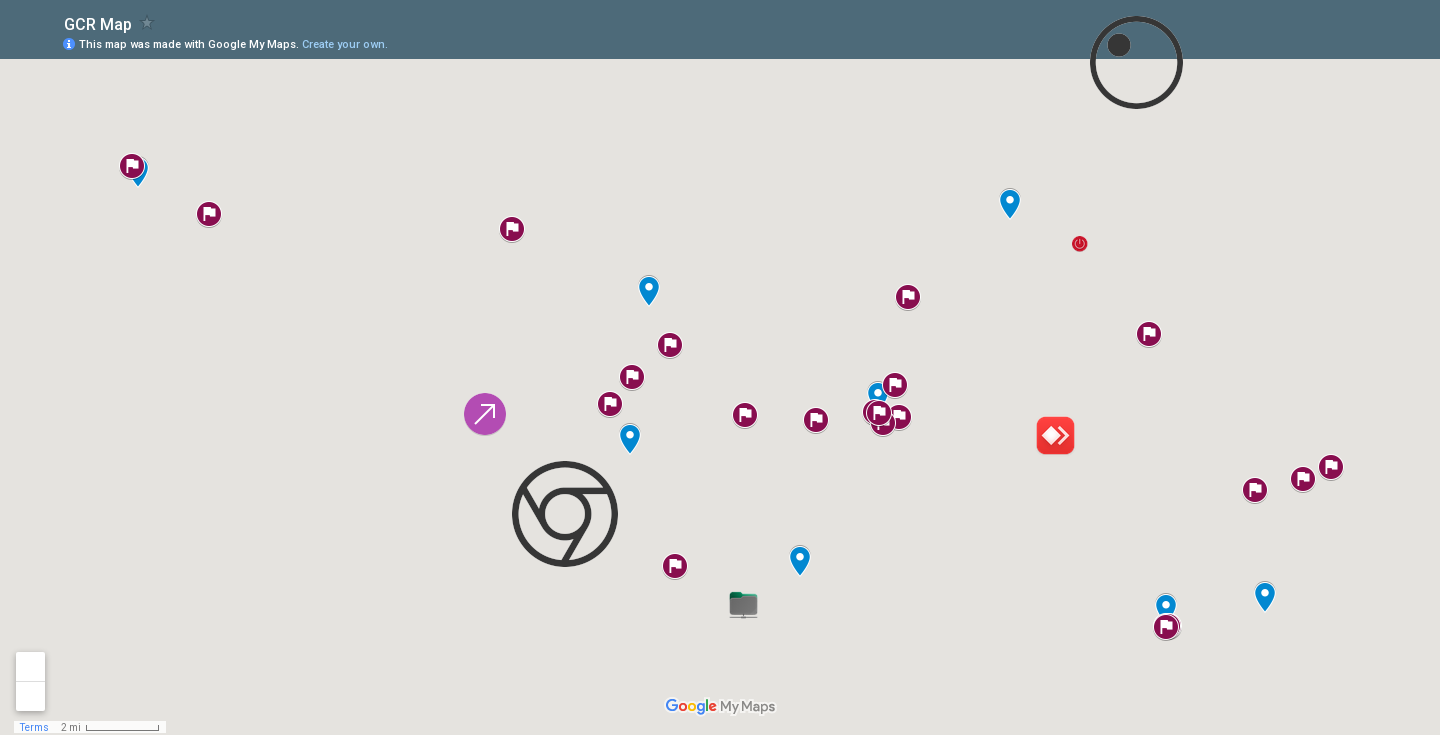  Describe the element at coordinates (485, 414) in the screenshot. I see `indicates a symbolic link or shortcut to another file` at that location.